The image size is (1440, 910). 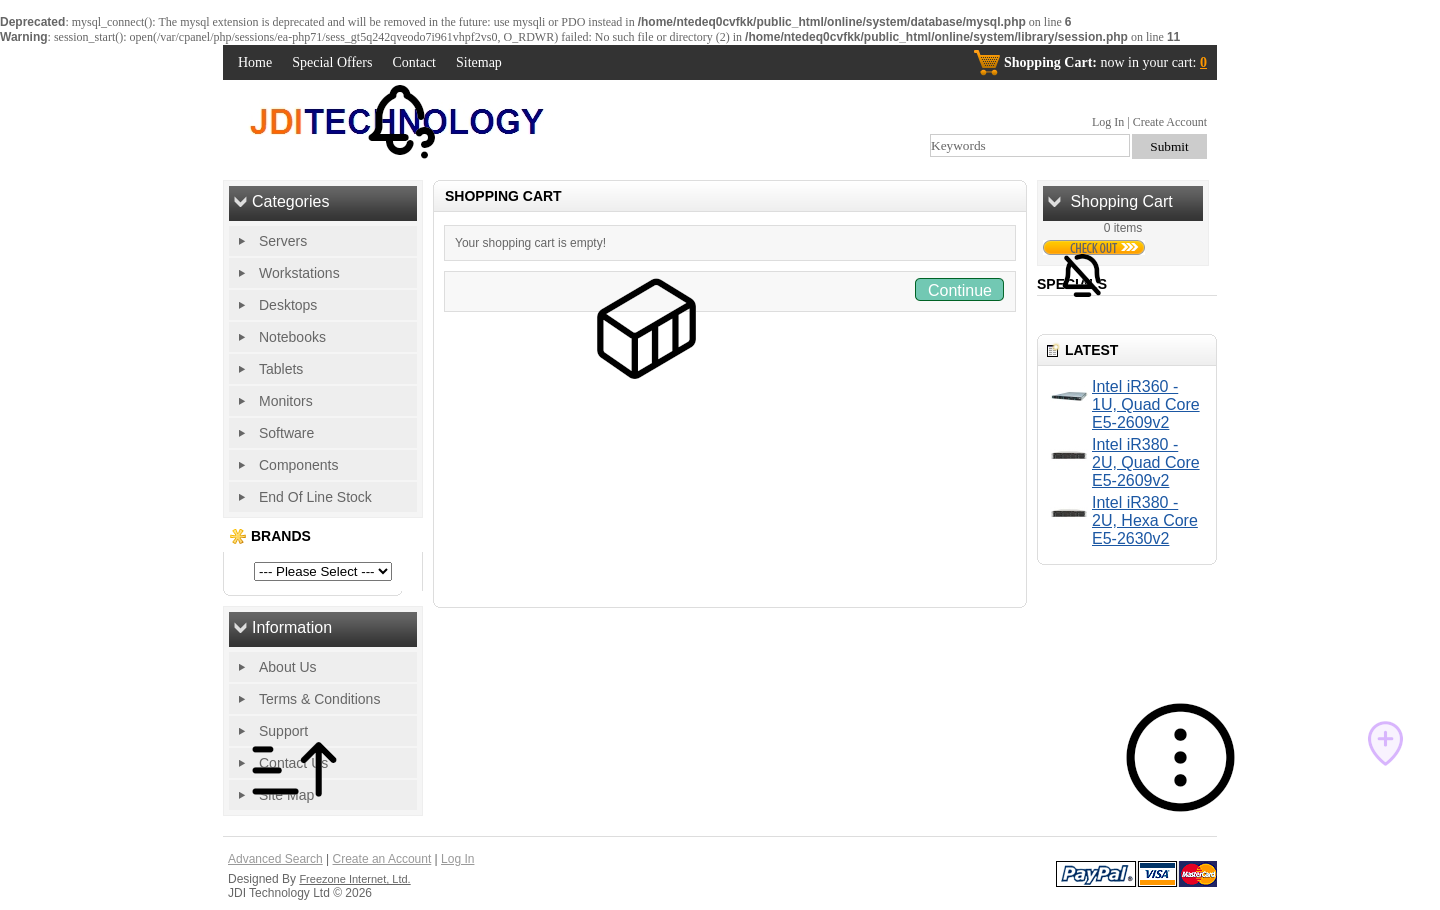 I want to click on view container or package details, so click(x=646, y=328).